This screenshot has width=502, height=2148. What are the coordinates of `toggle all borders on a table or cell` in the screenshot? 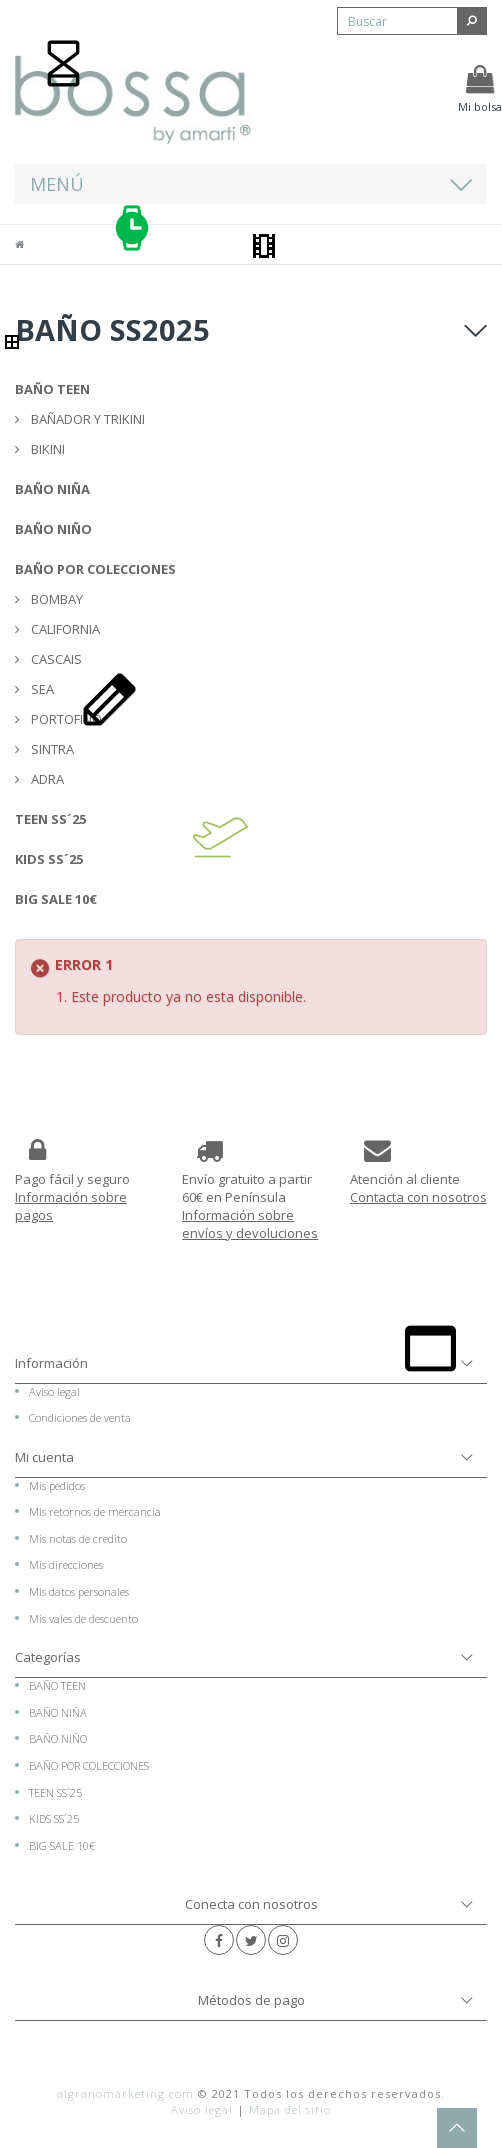 It's located at (12, 342).